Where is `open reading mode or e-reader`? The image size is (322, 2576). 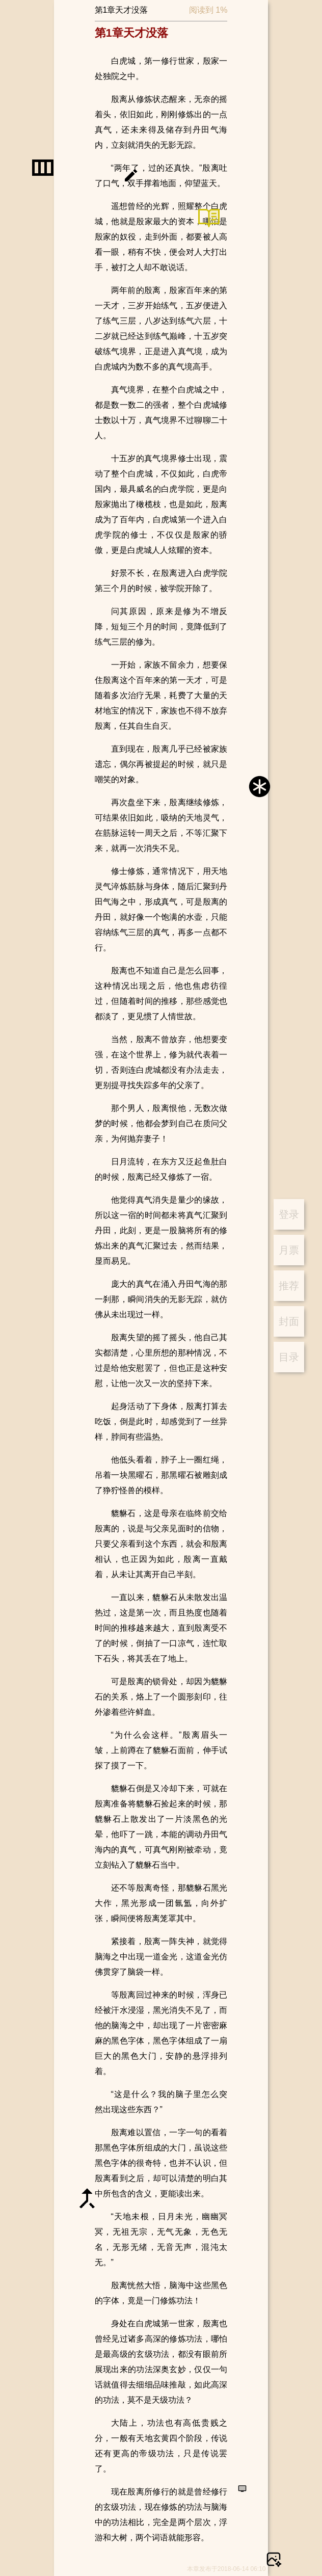
open reading mode or e-reader is located at coordinates (209, 217).